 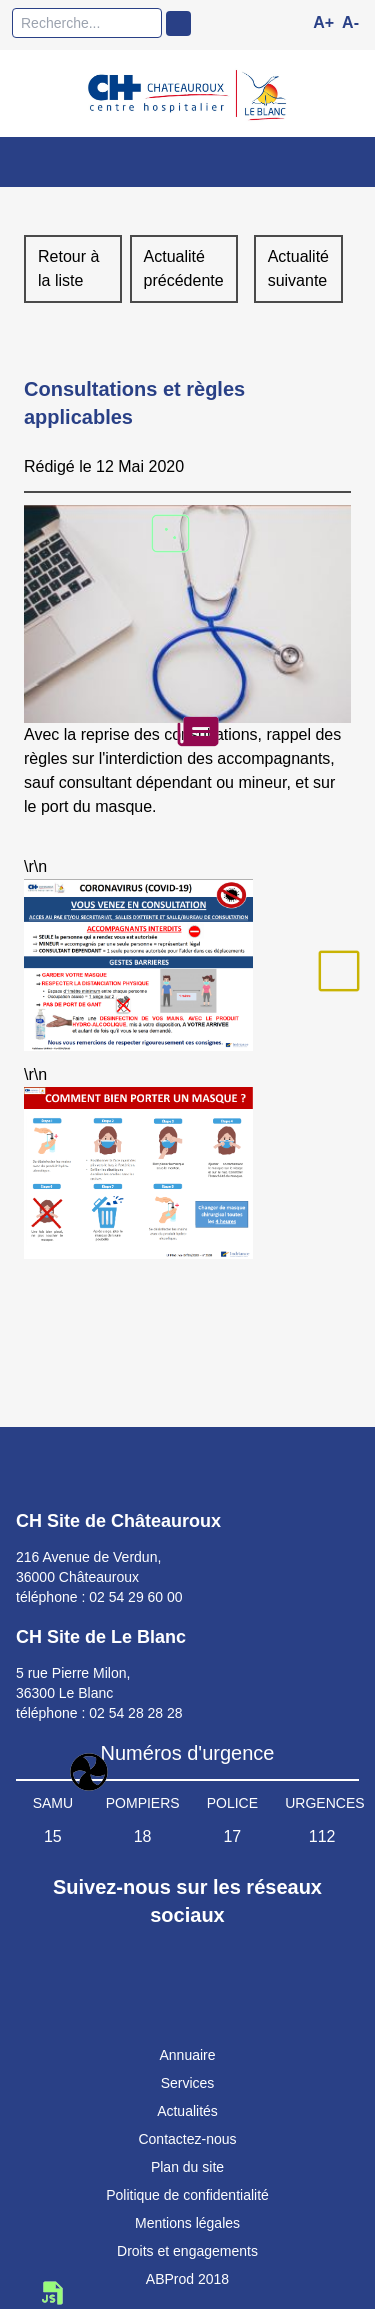 What do you see at coordinates (199, 731) in the screenshot?
I see `view news or articles` at bounding box center [199, 731].